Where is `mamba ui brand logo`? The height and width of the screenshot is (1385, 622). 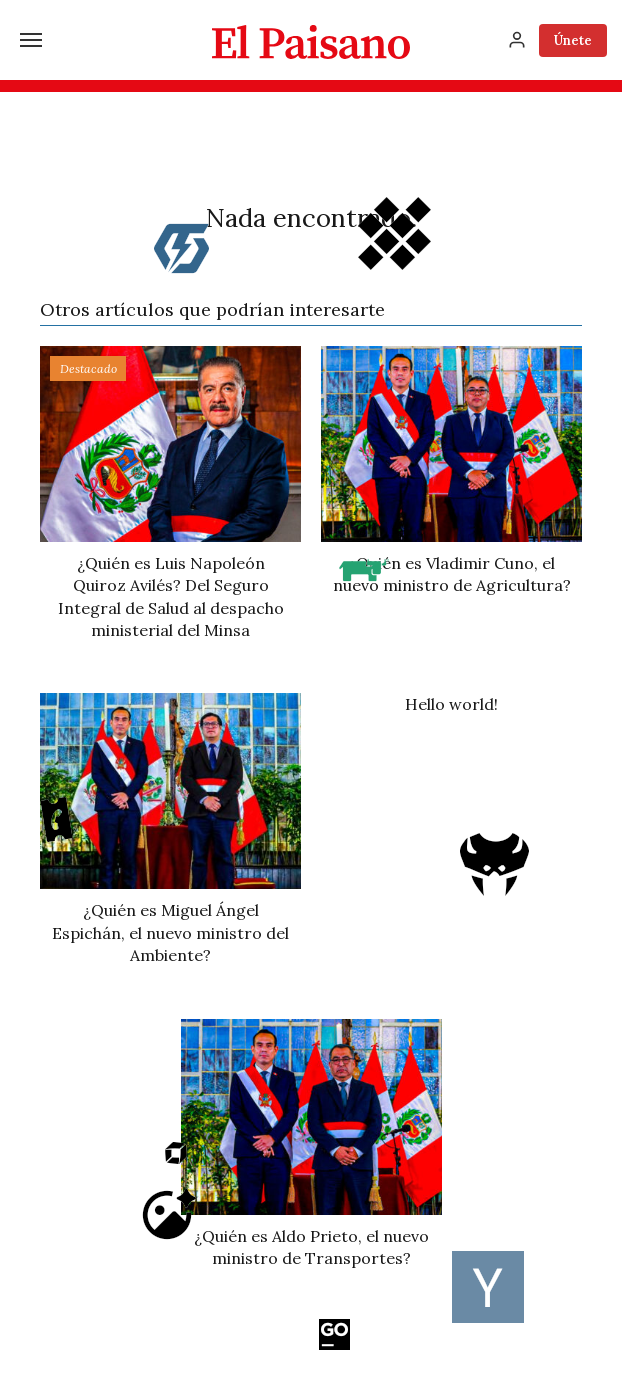
mamba ui brand logo is located at coordinates (494, 864).